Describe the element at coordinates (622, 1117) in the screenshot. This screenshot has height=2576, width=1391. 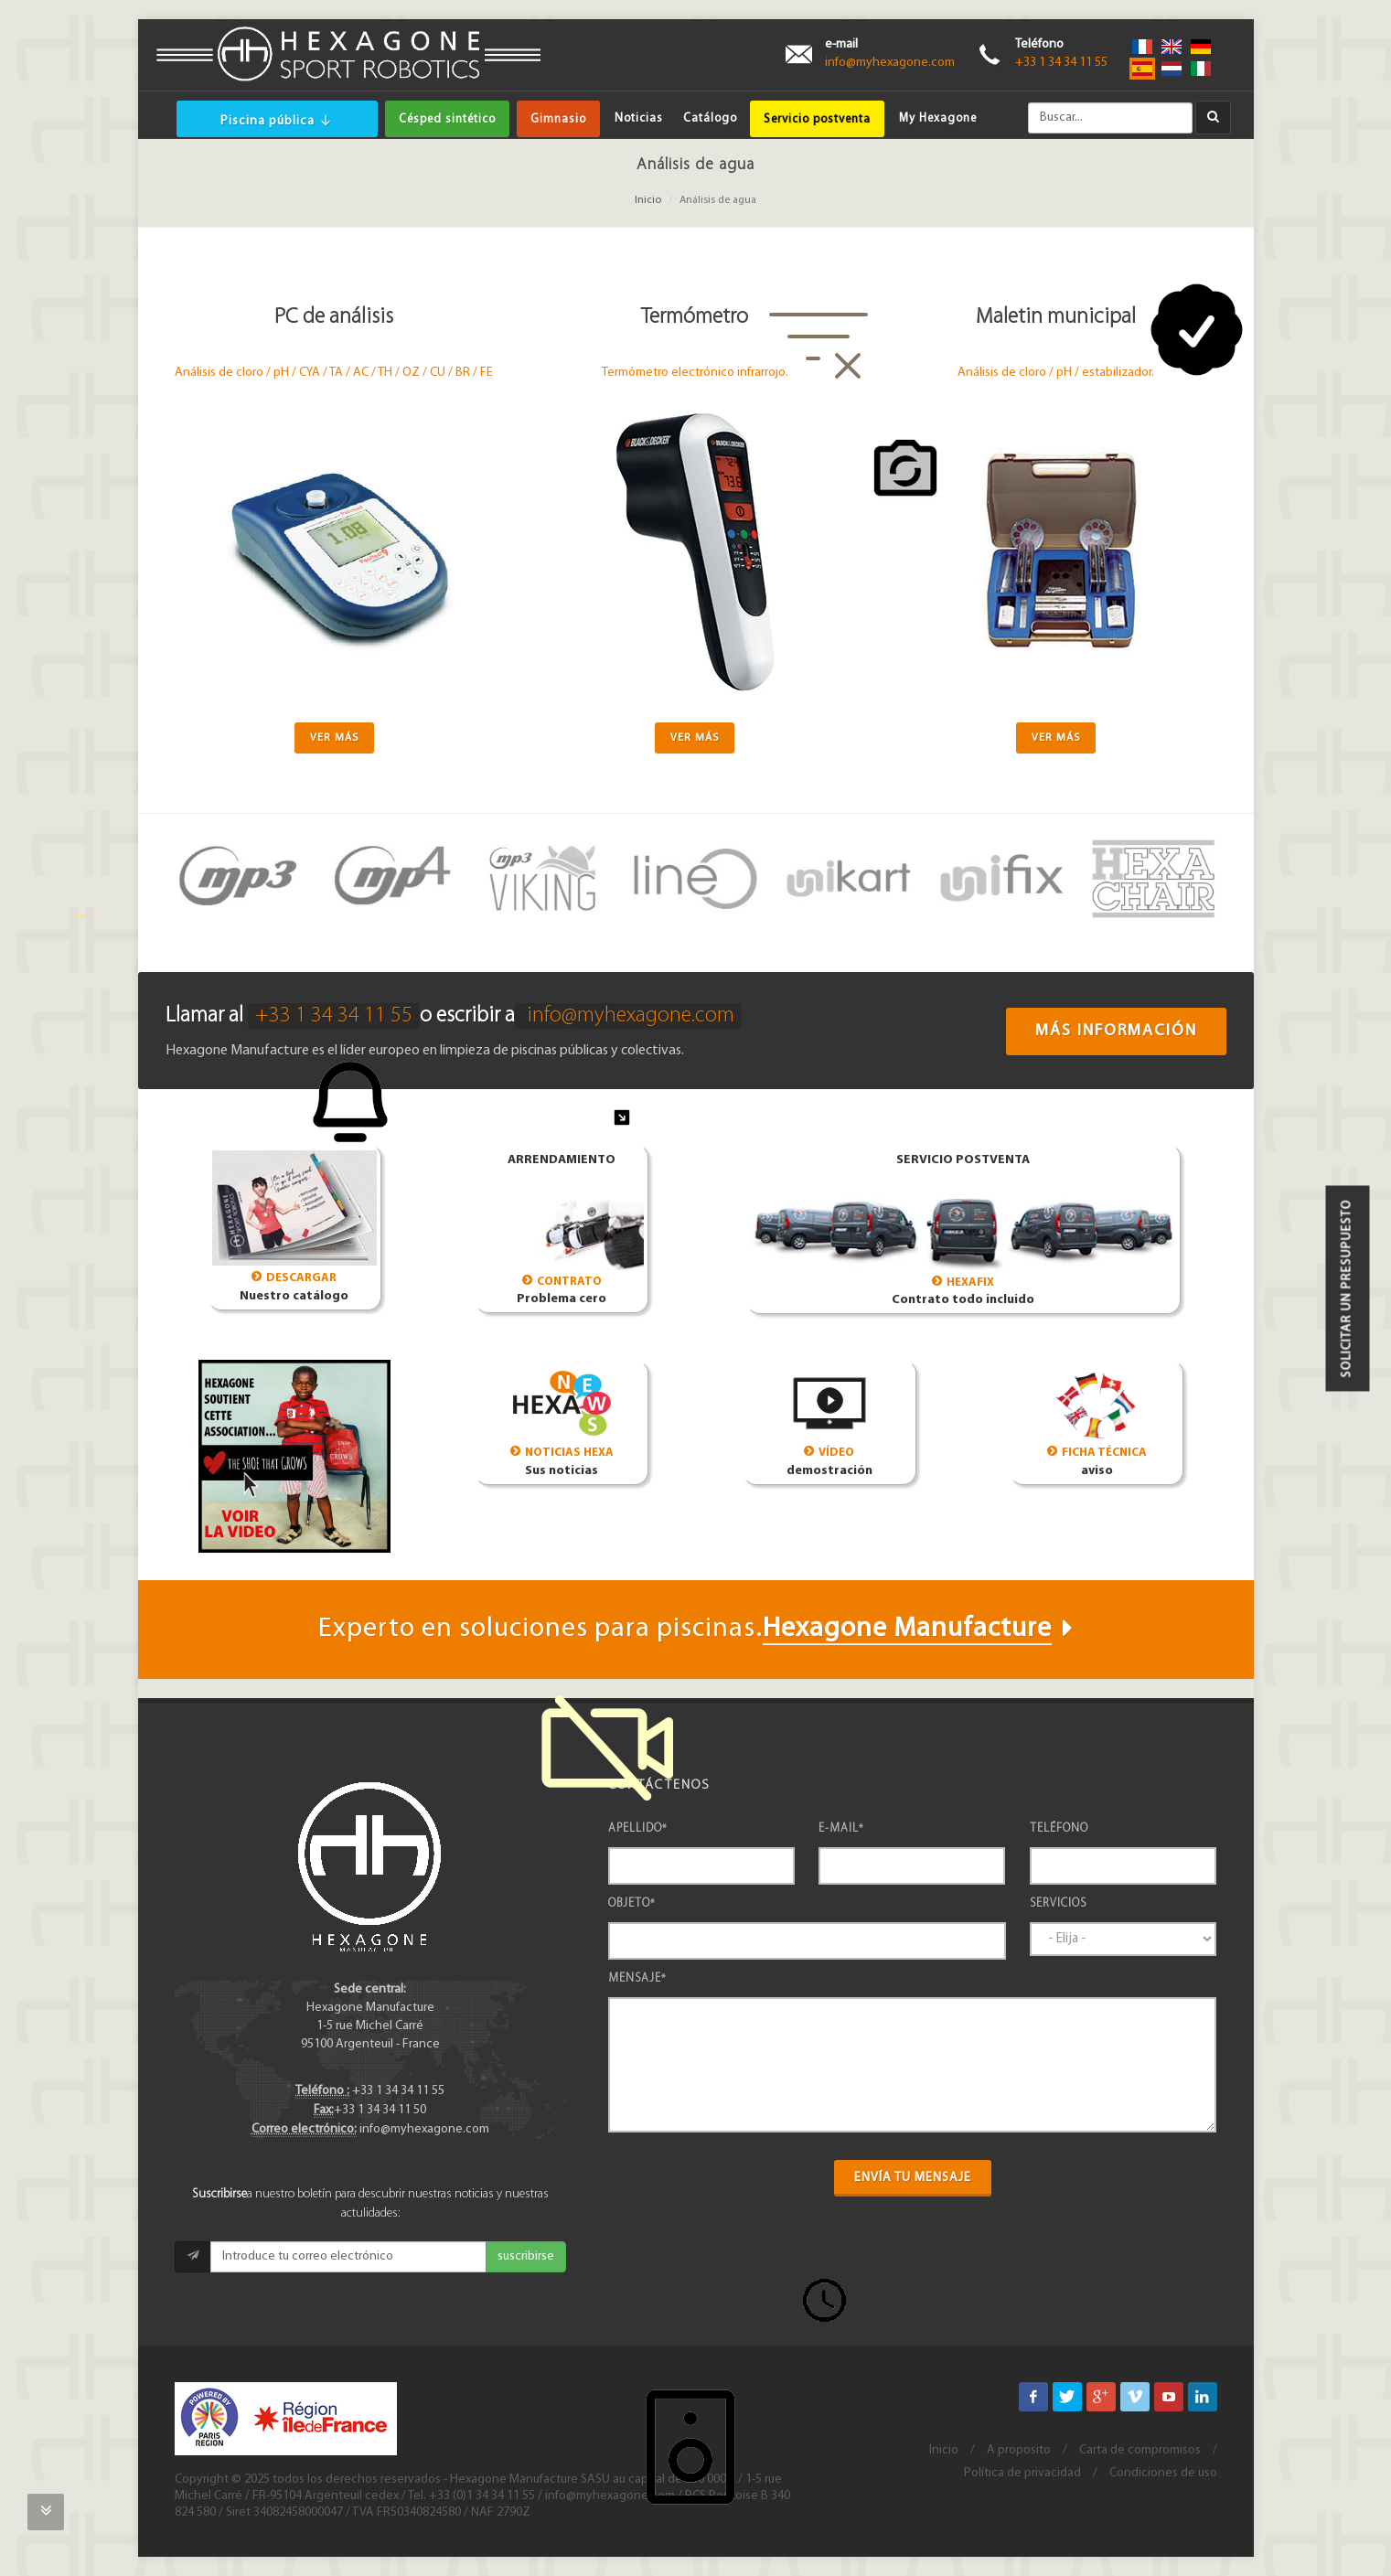
I see `navigate to the bottom-right section` at that location.